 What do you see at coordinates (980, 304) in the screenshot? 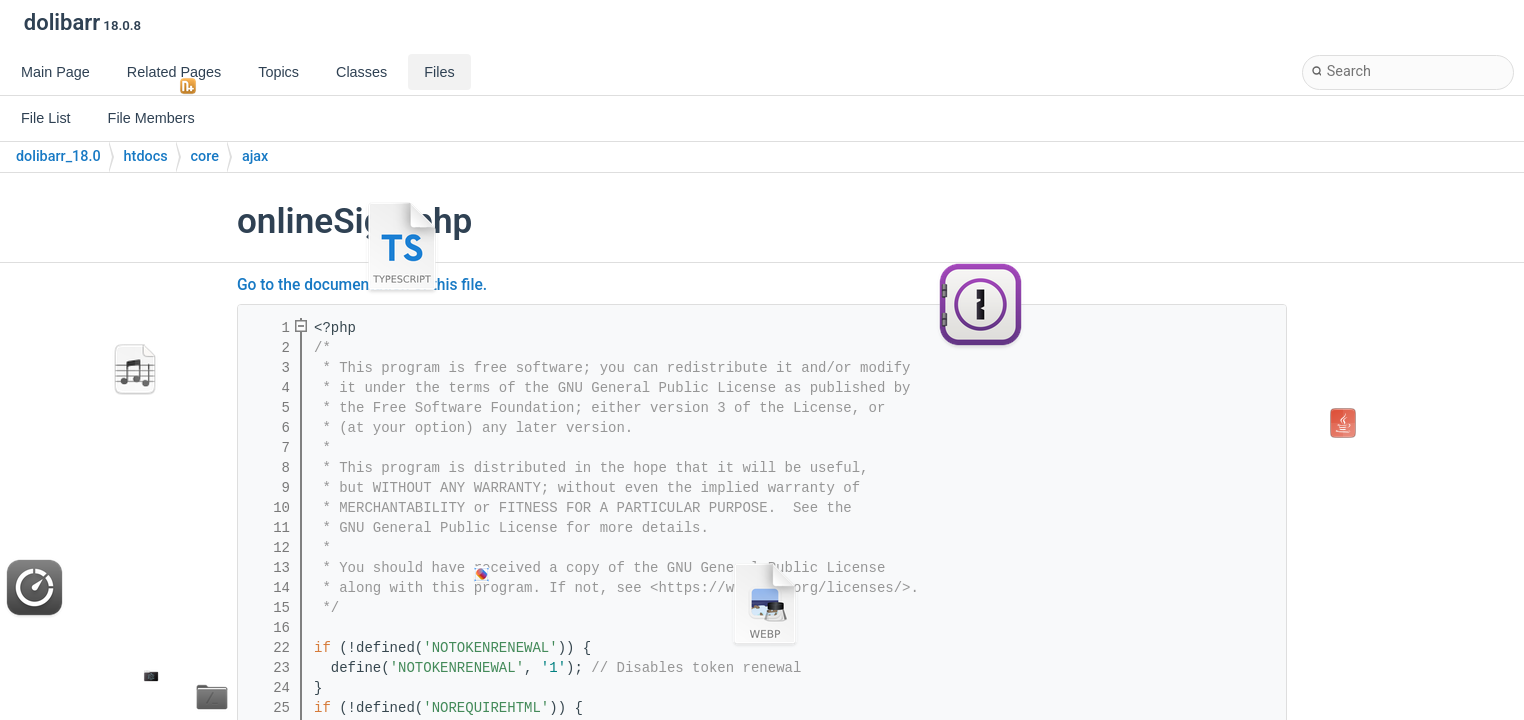
I see `open the Secrets password manager app` at bounding box center [980, 304].